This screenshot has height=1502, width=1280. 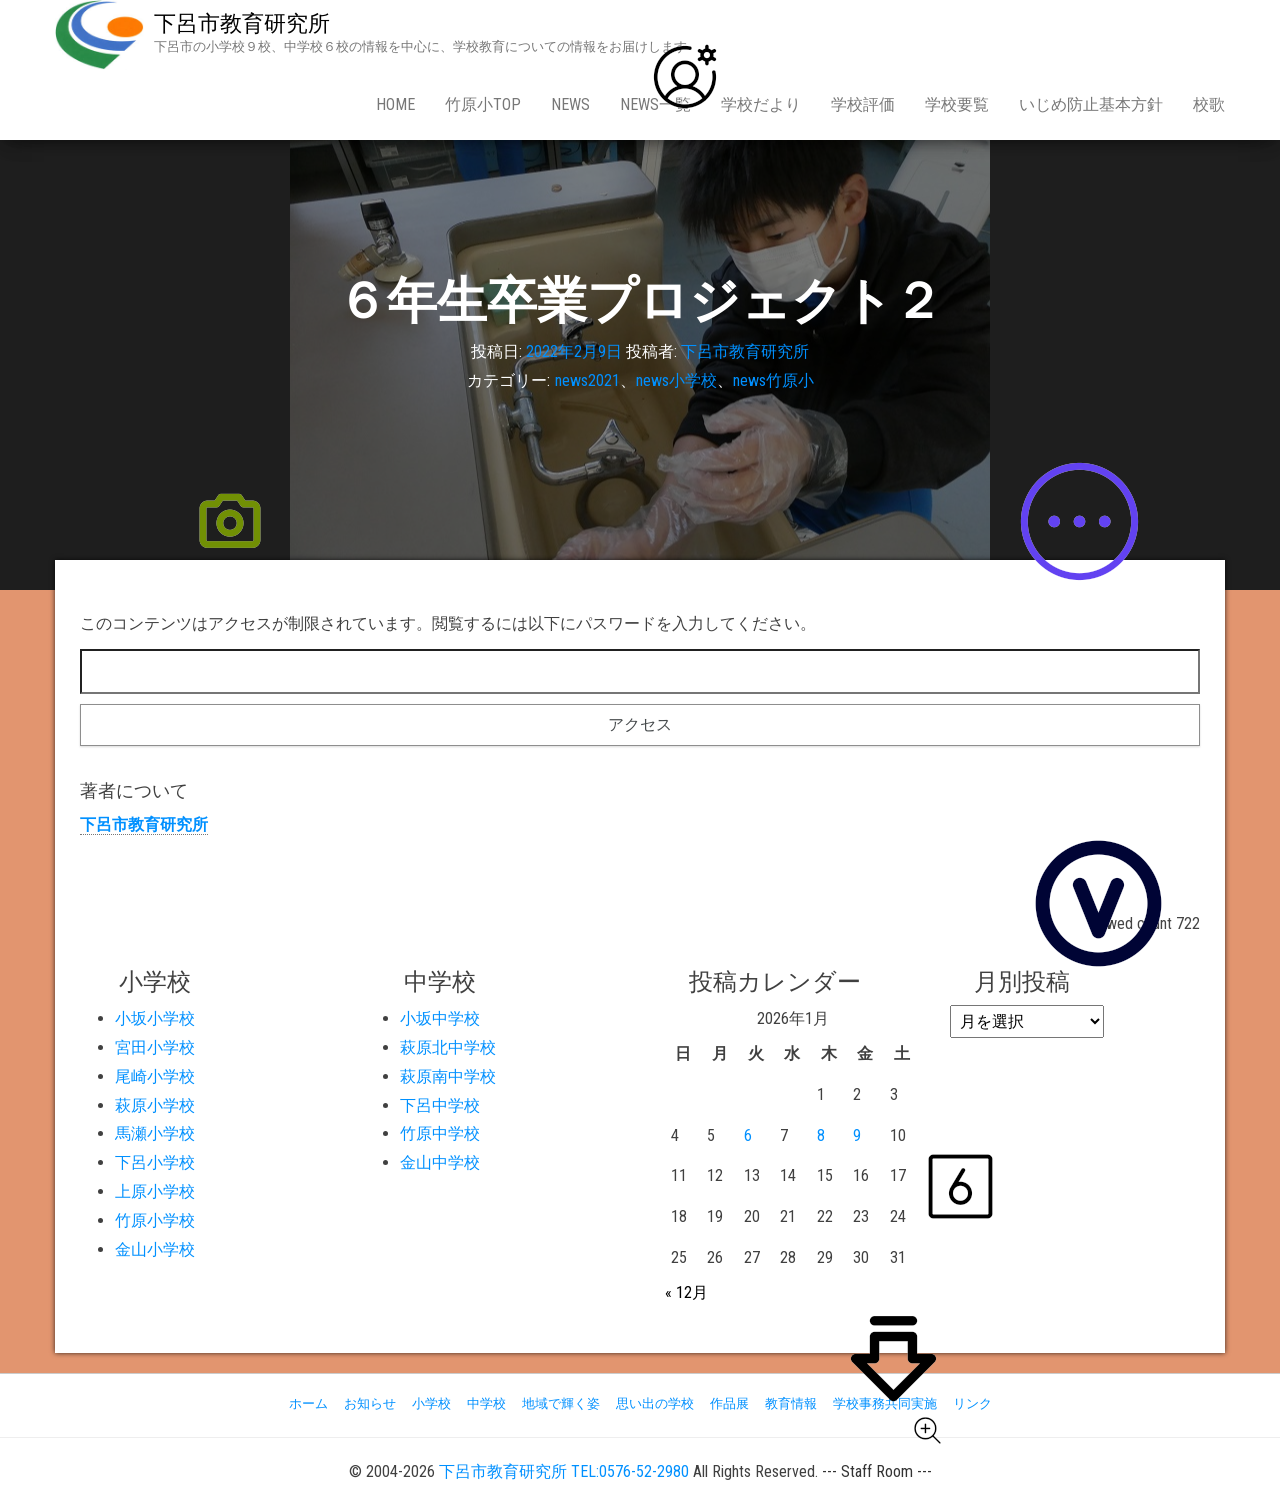 I want to click on indicates a verified status or account, so click(x=1098, y=903).